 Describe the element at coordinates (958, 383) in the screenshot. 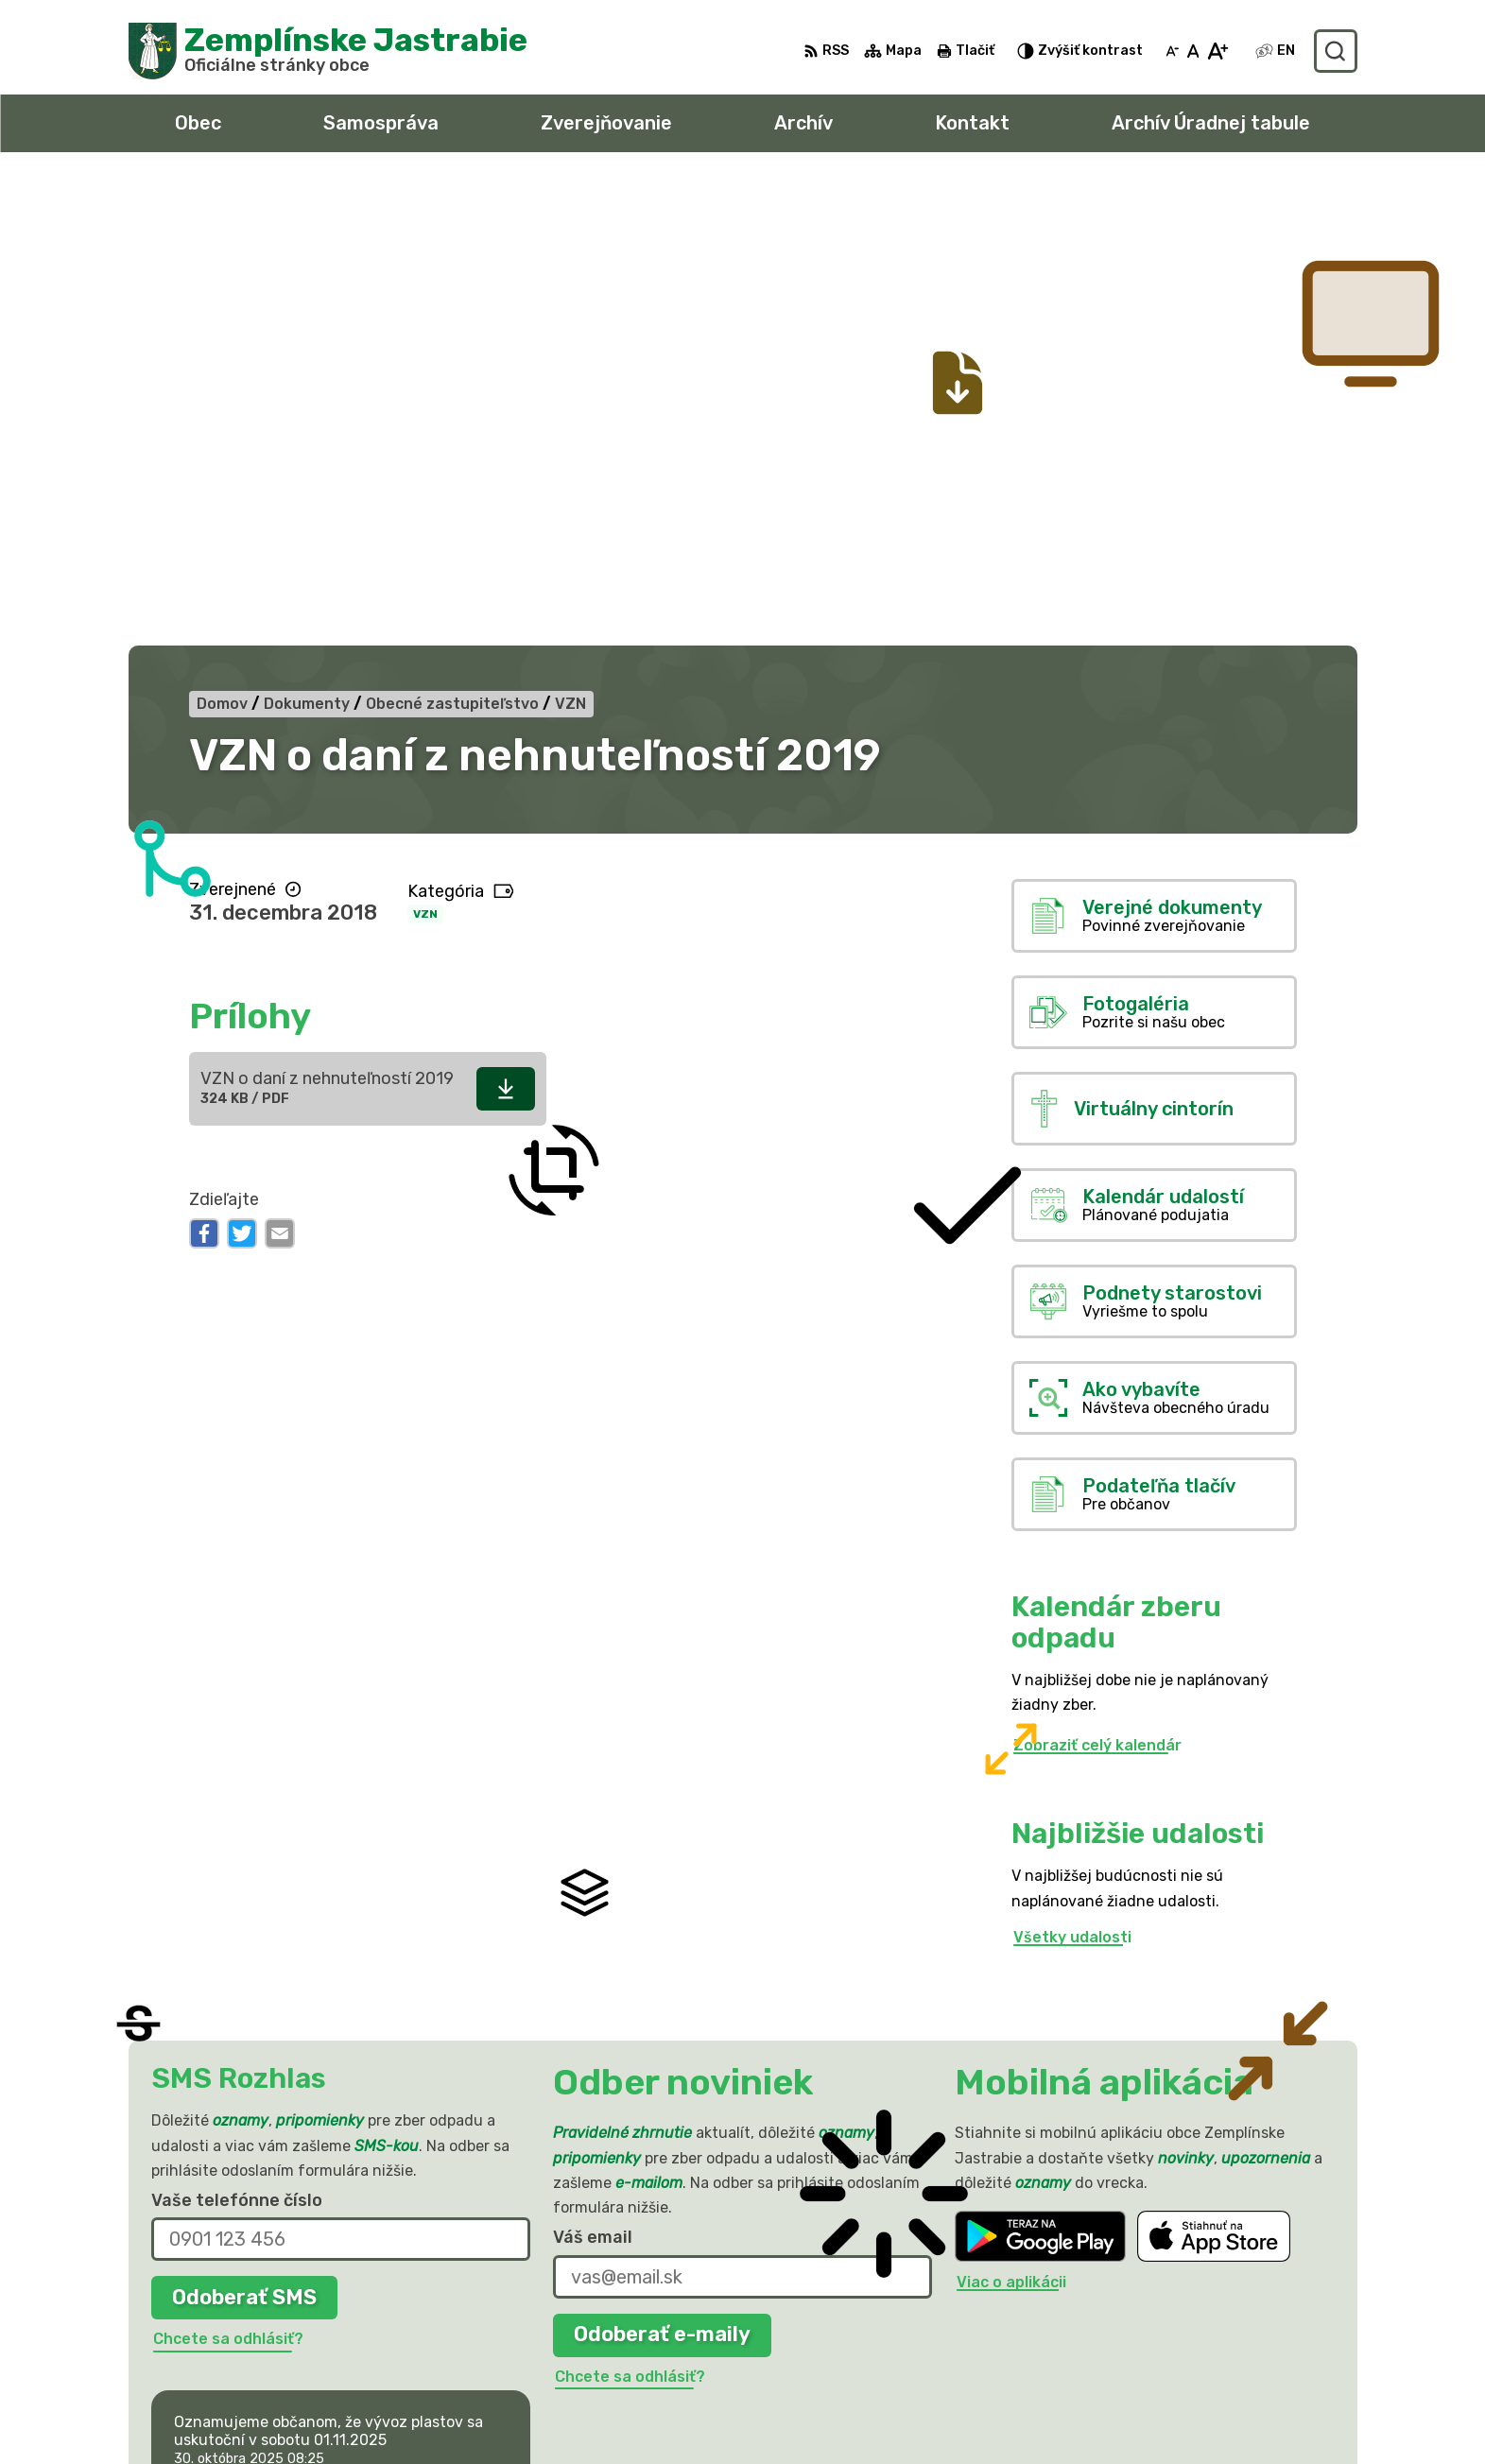

I see `download a document or file` at that location.